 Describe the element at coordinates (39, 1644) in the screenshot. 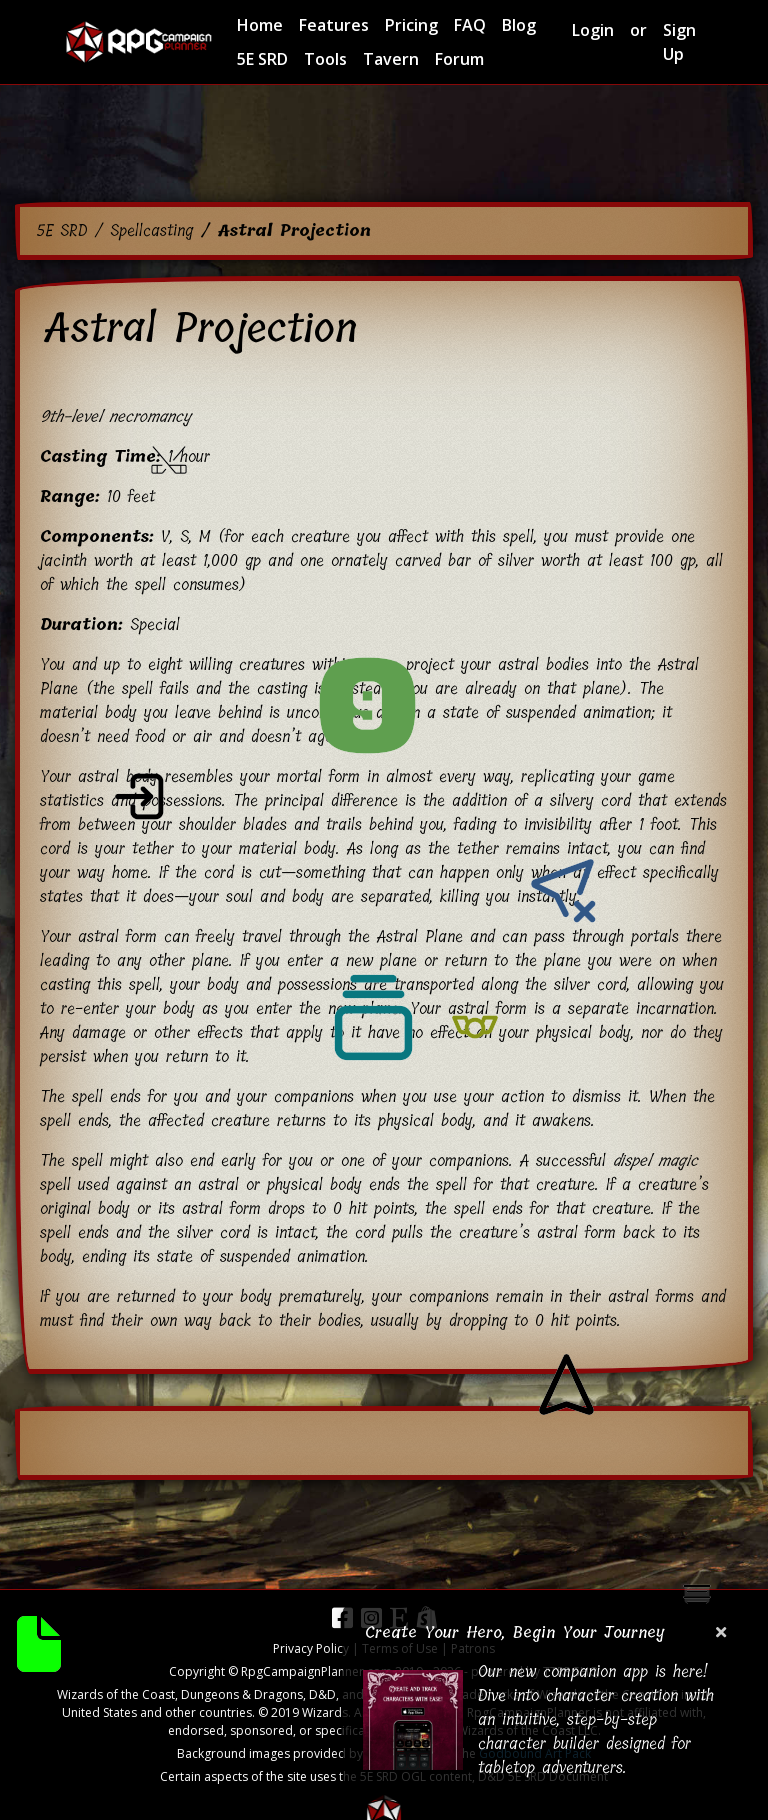

I see `view document or file` at that location.